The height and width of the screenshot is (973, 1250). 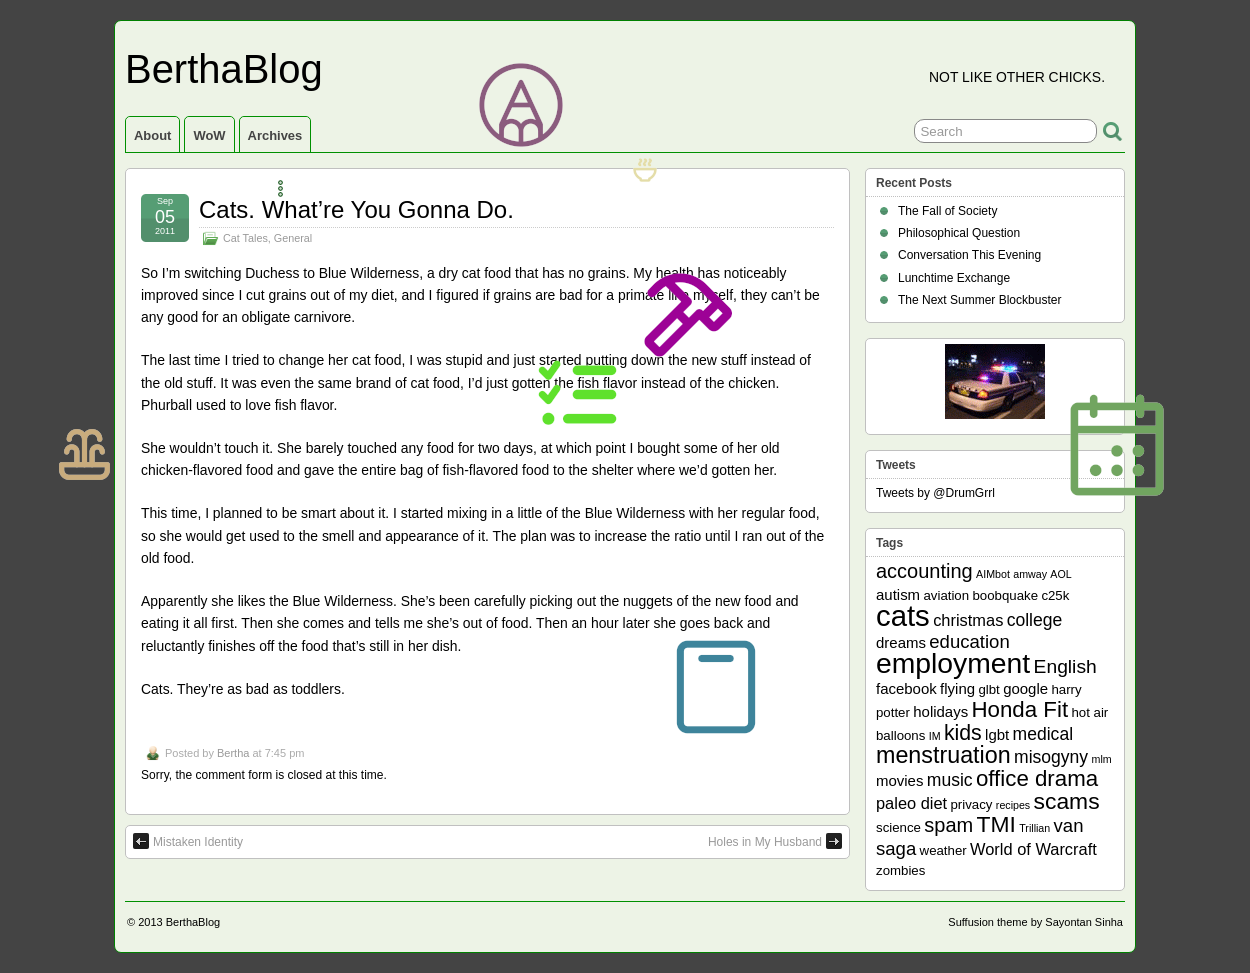 What do you see at coordinates (1117, 449) in the screenshot?
I see `view calendar events` at bounding box center [1117, 449].